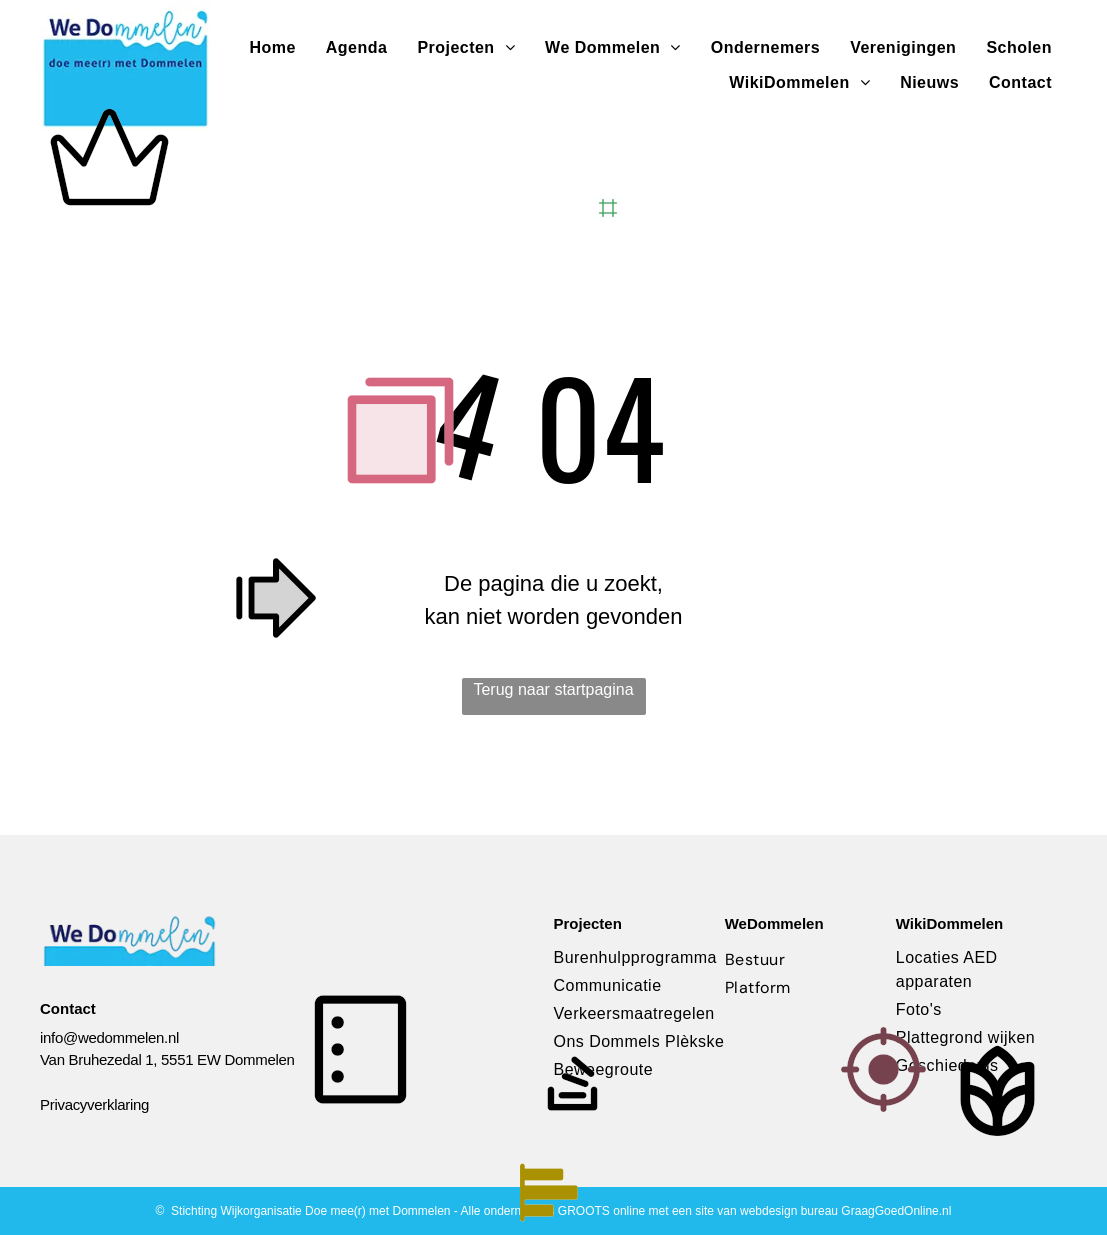 The height and width of the screenshot is (1235, 1107). I want to click on visit stack overflow for developer help, so click(572, 1083).